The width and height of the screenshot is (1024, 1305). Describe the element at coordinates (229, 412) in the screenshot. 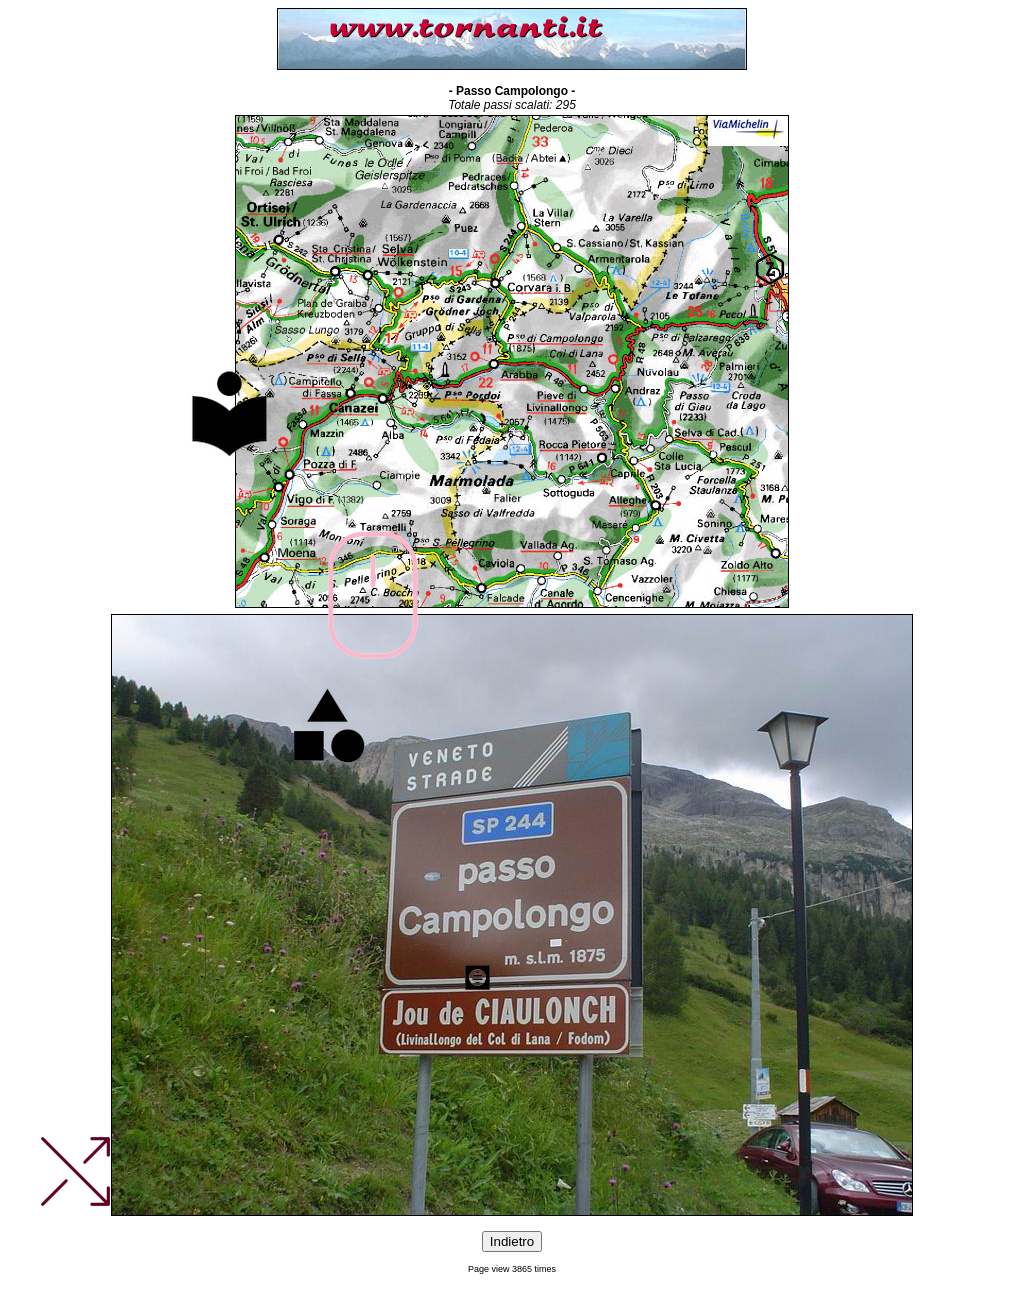

I see `find nearby libraries` at that location.